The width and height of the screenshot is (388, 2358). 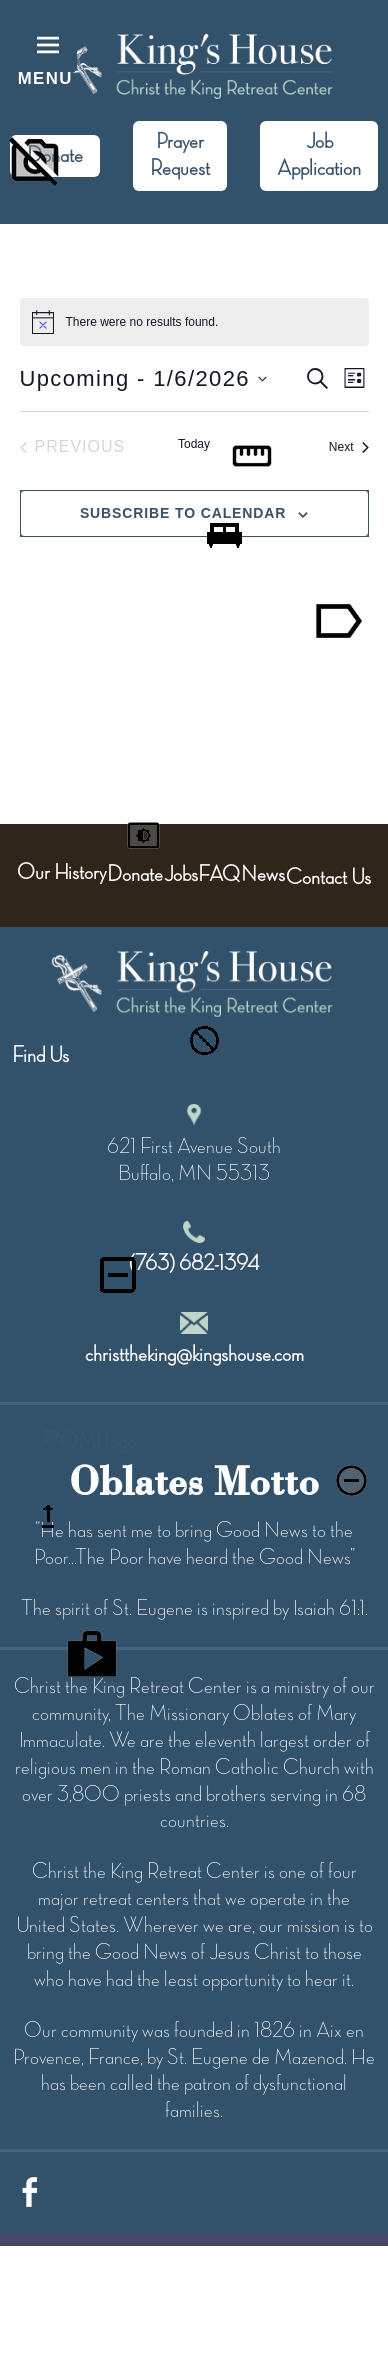 I want to click on remove an item from a list, so click(x=351, y=1480).